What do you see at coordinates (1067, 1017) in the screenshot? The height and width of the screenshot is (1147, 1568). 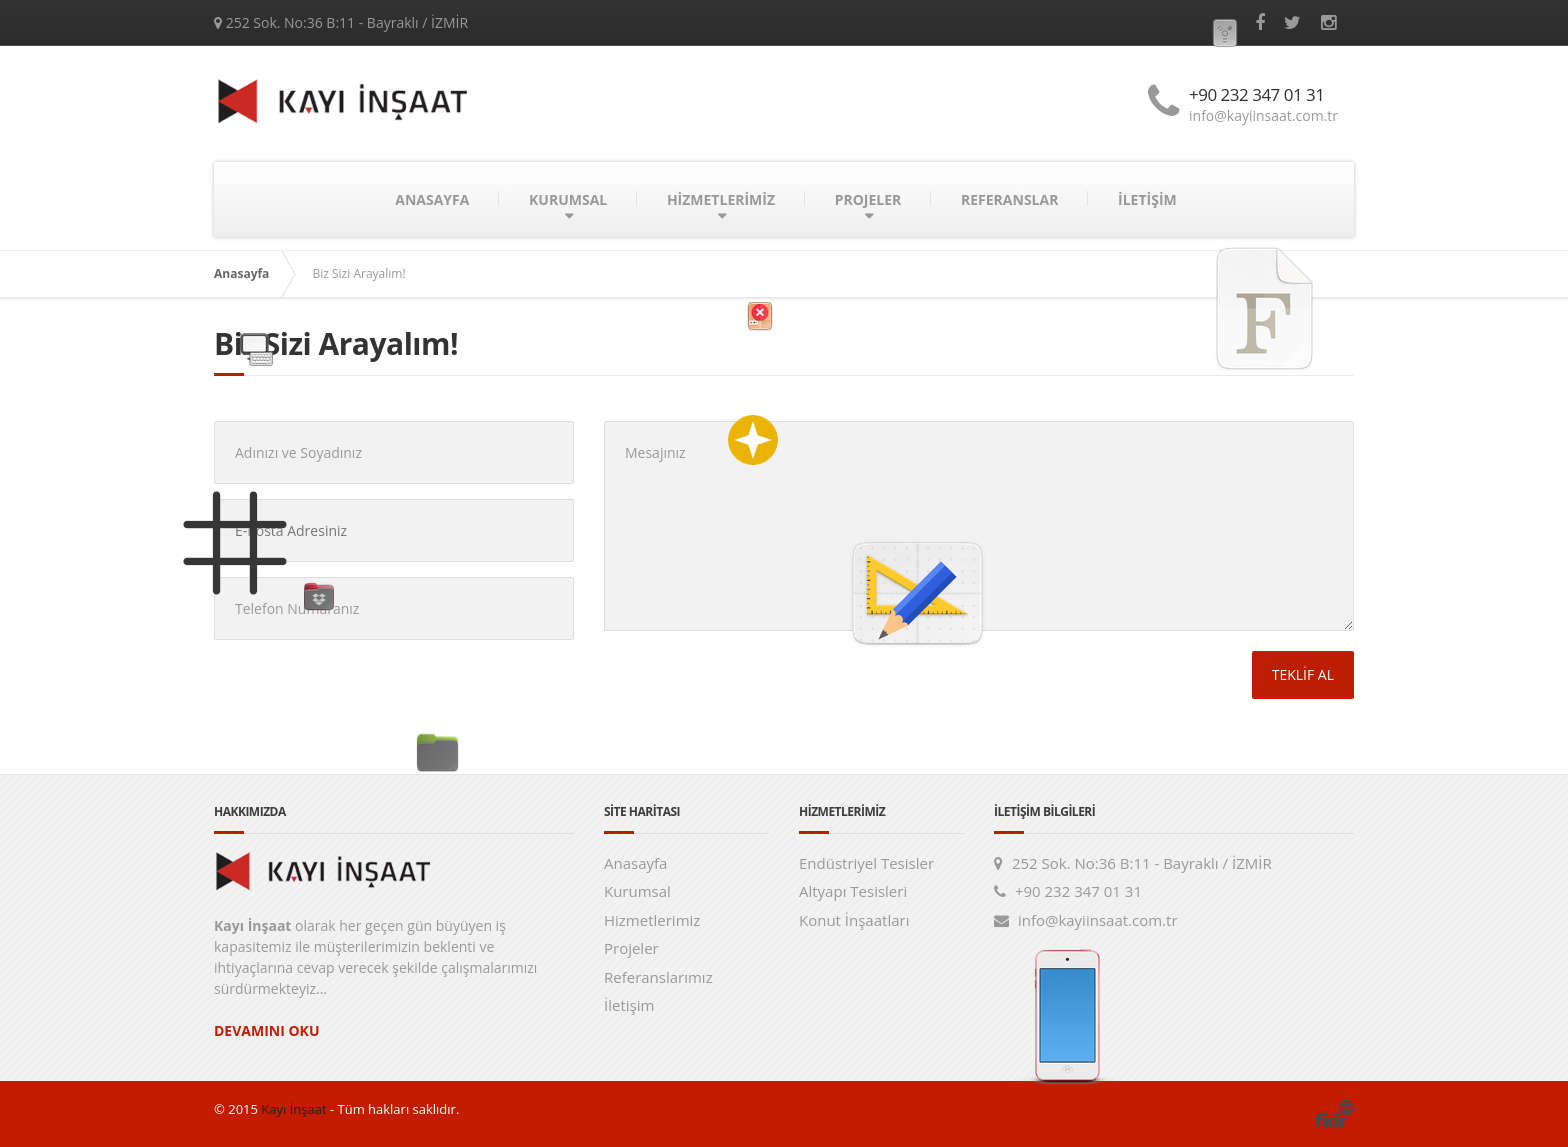 I see `iPod touch device connected to this computer` at bounding box center [1067, 1017].